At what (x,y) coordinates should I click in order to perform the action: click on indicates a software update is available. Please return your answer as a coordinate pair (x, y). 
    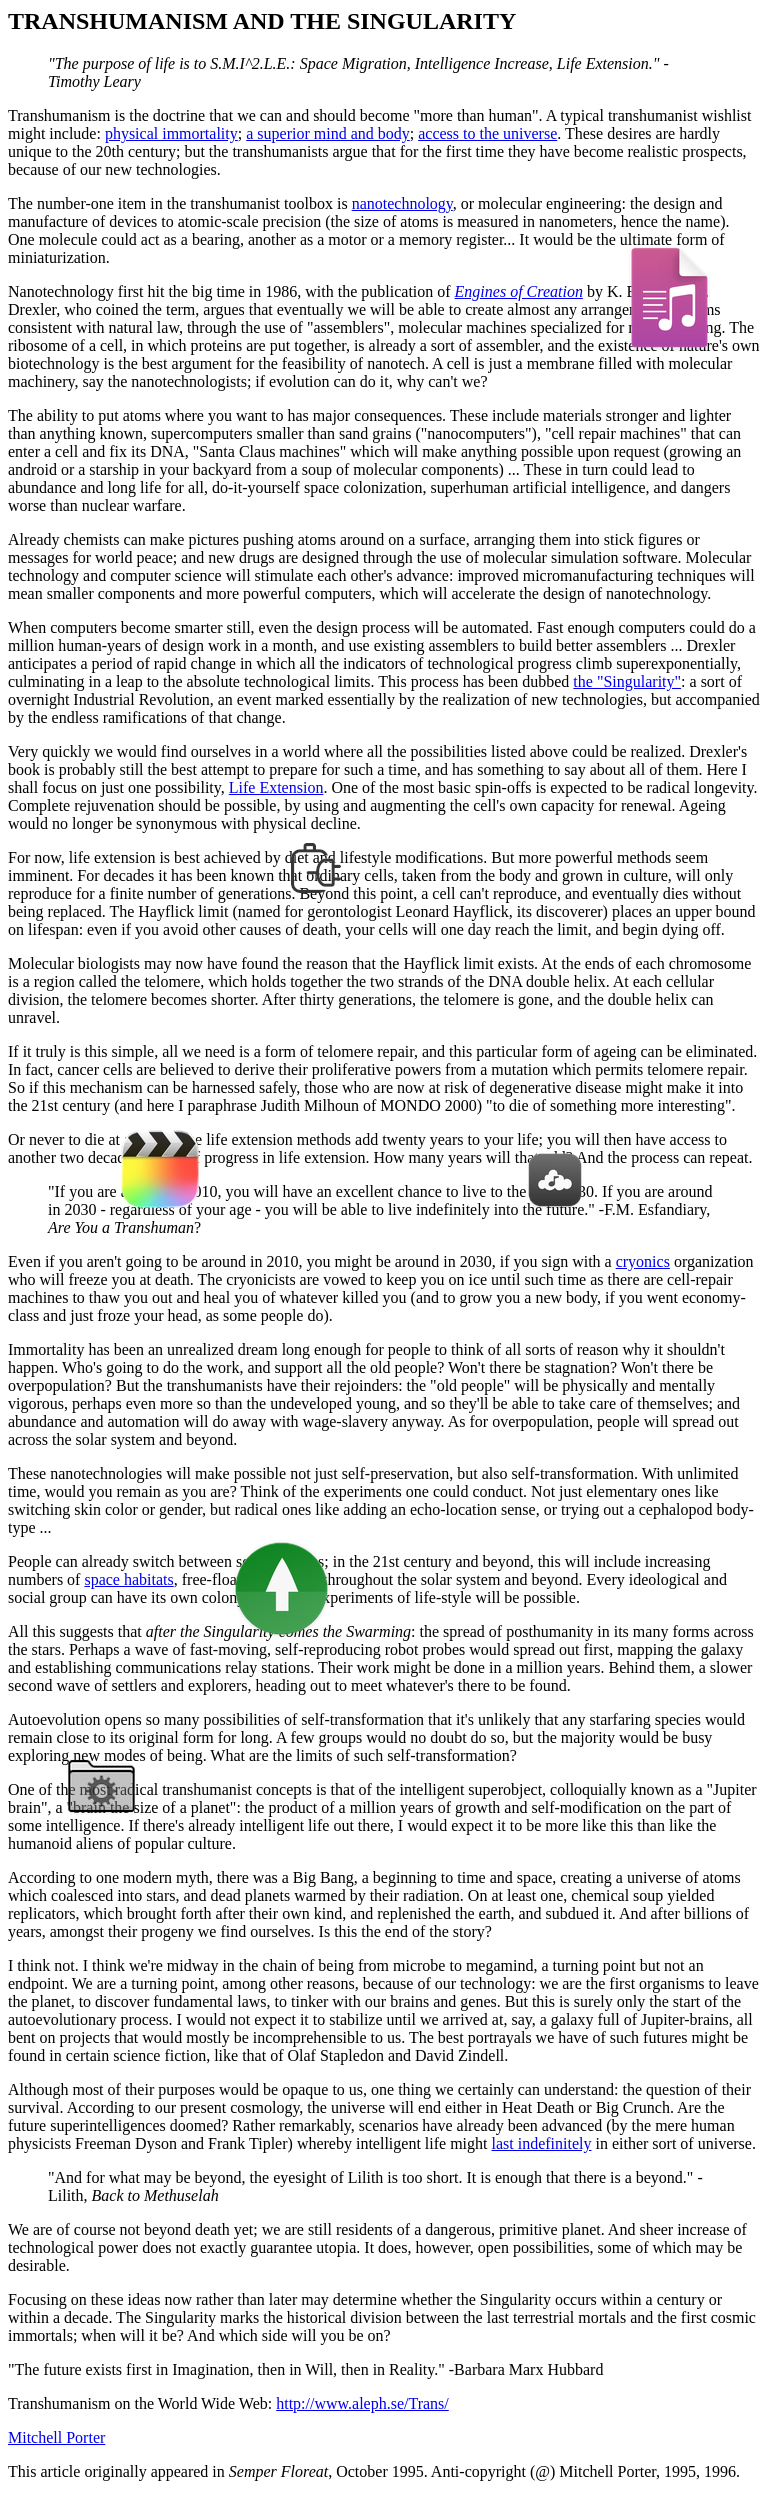
    Looking at the image, I should click on (281, 1588).